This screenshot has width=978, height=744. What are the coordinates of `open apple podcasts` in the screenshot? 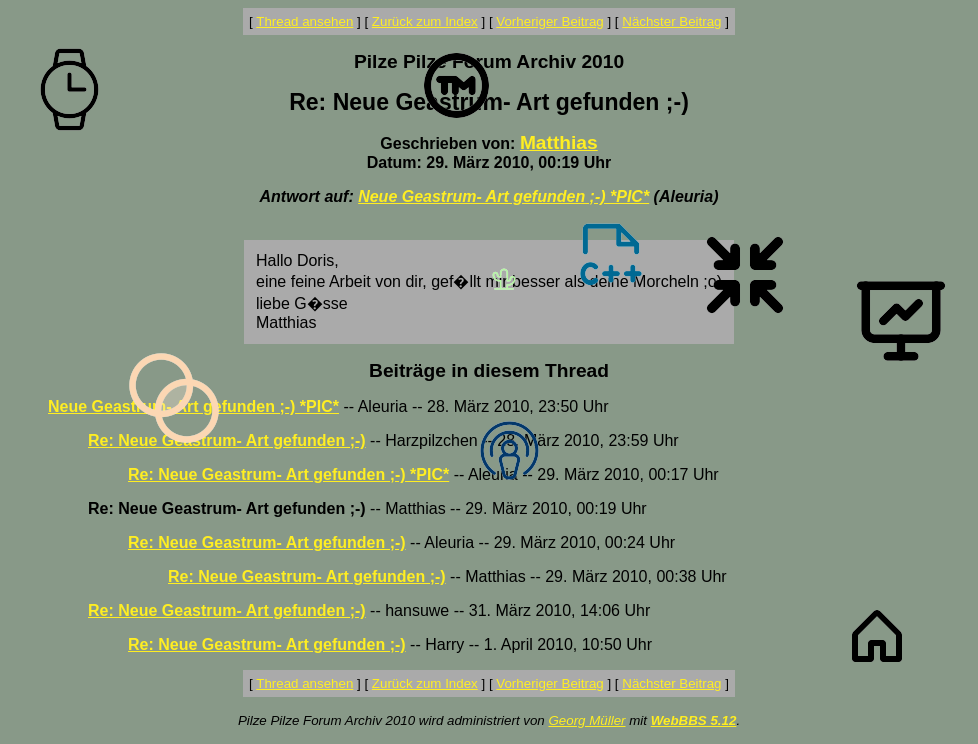 It's located at (509, 450).